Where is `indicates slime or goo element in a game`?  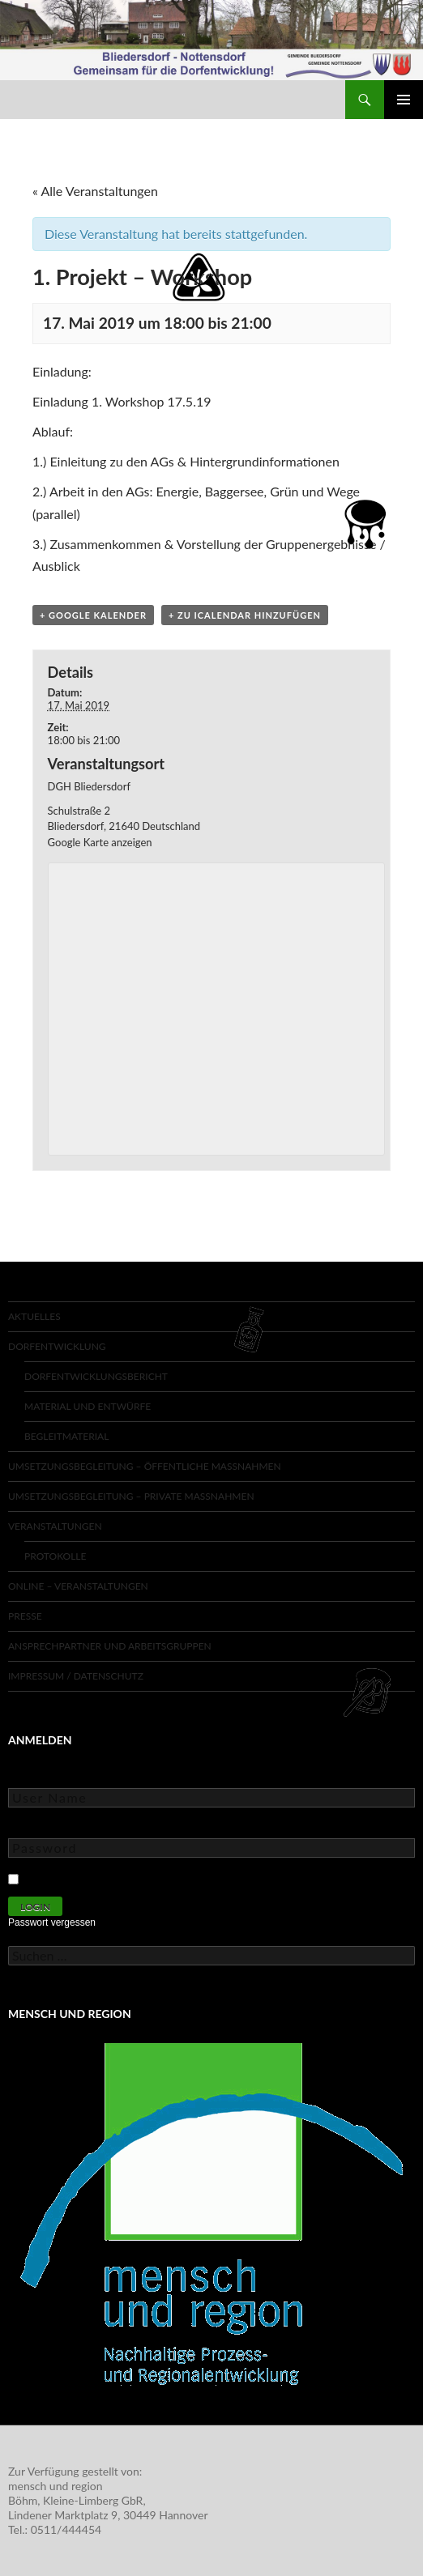
indicates slime or goo element in a game is located at coordinates (365, 524).